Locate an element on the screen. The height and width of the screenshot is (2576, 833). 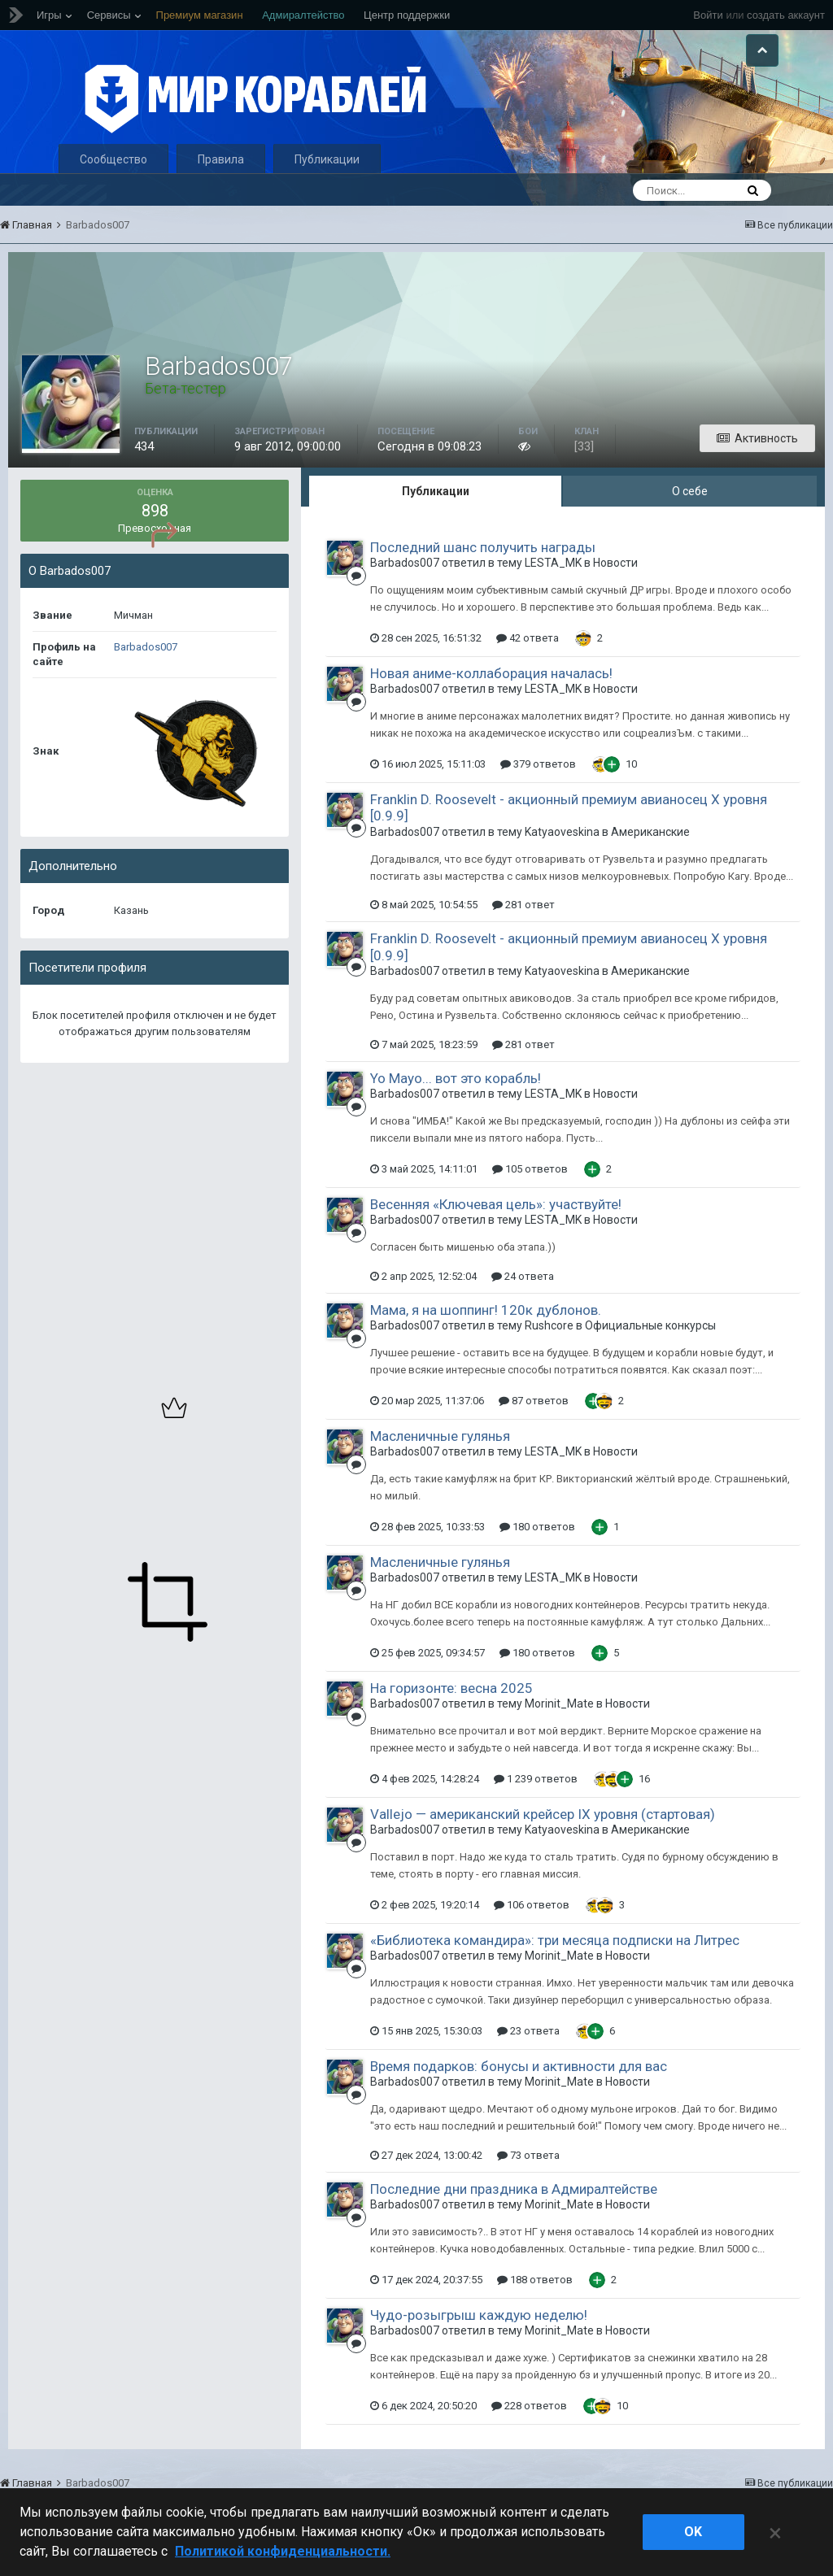
crop an image or photo is located at coordinates (168, 1602).